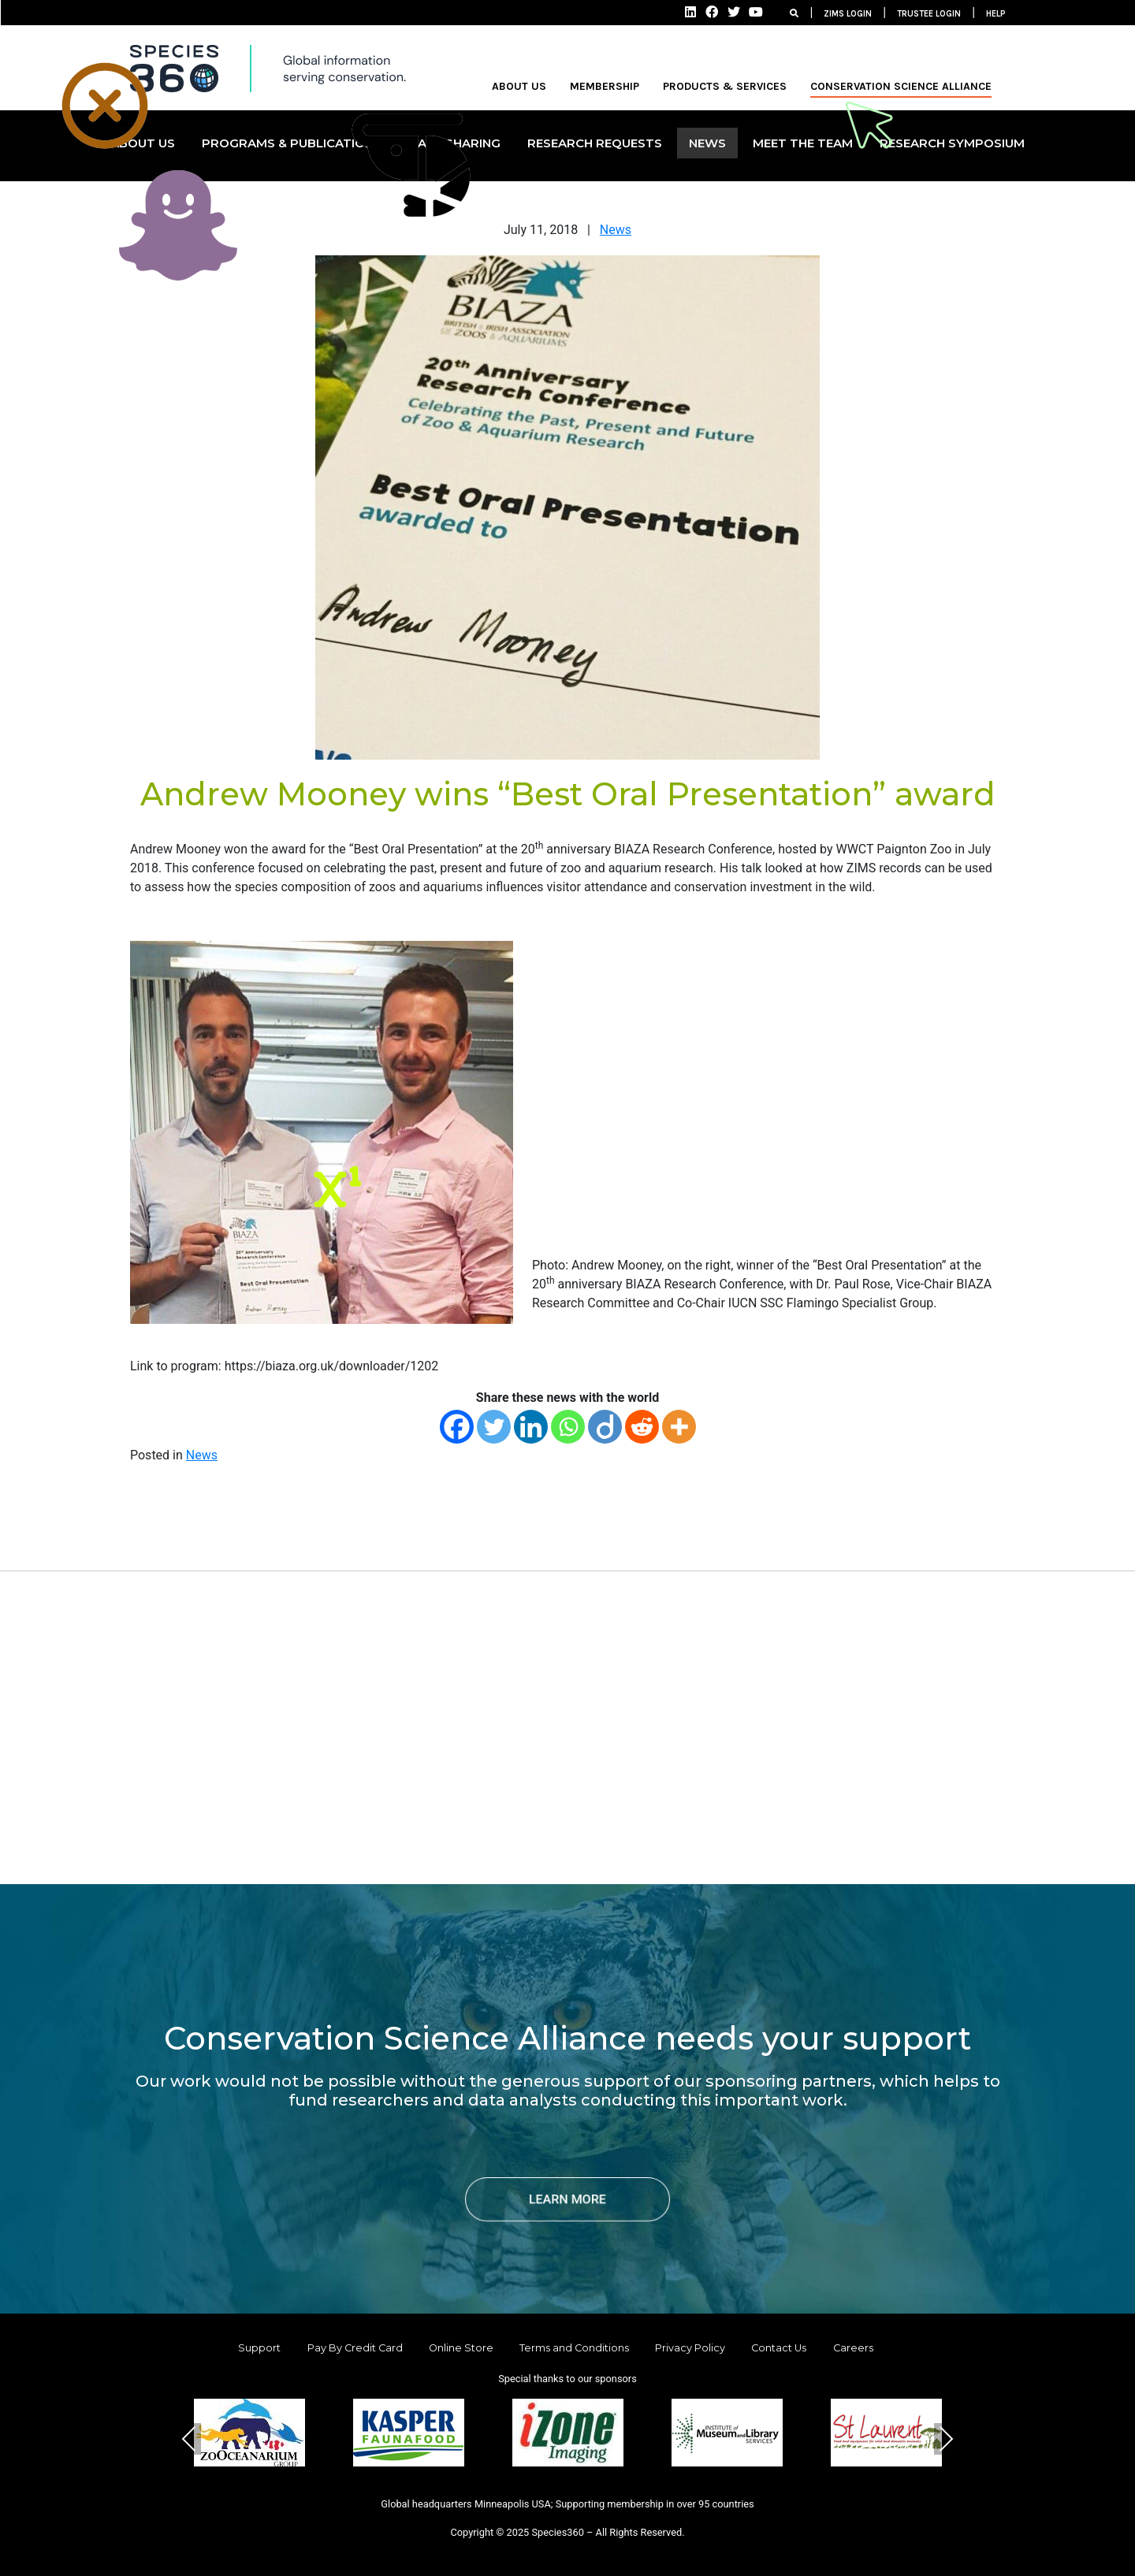 This screenshot has height=2576, width=1135. I want to click on indicates seafood or shellfish menu items, so click(411, 165).